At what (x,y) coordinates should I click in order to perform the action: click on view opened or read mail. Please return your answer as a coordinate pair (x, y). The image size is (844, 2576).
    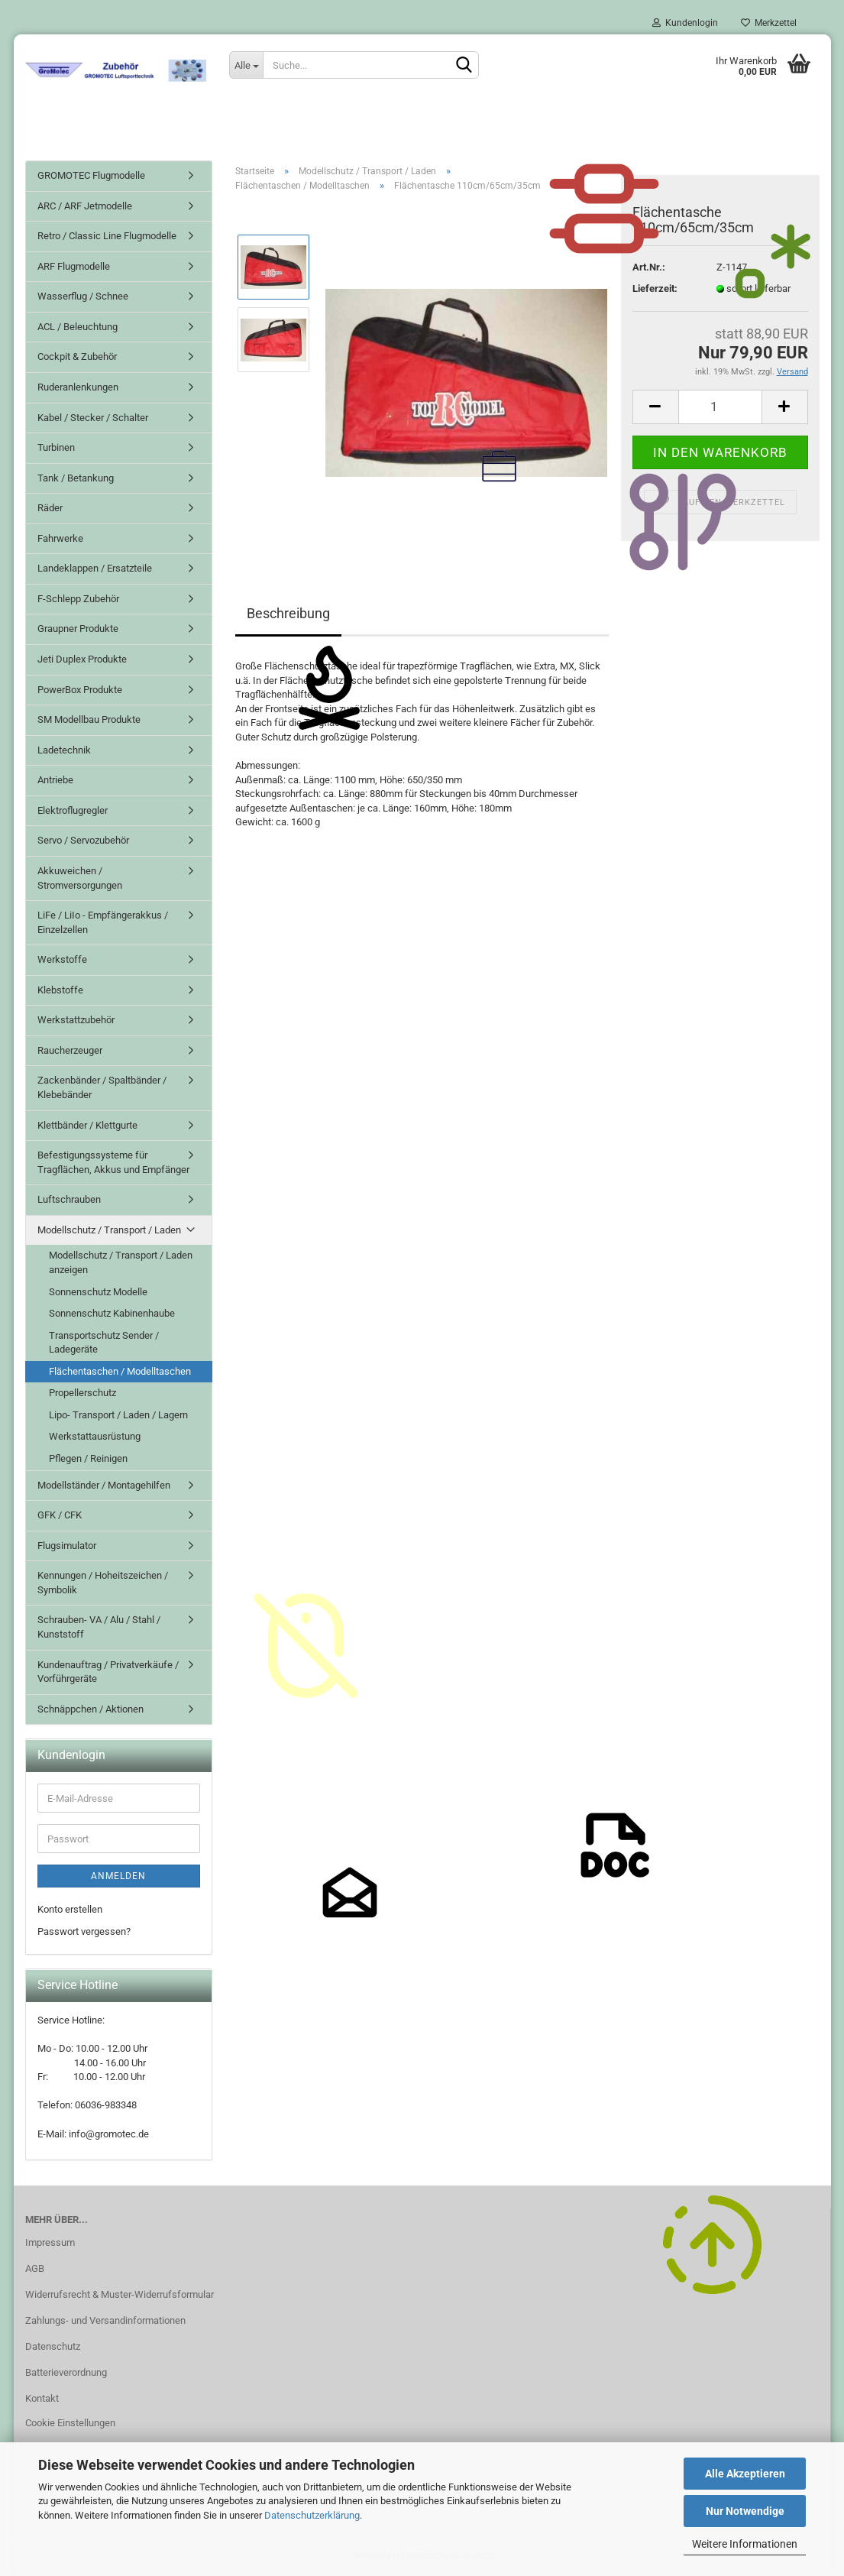
    Looking at the image, I should click on (350, 1894).